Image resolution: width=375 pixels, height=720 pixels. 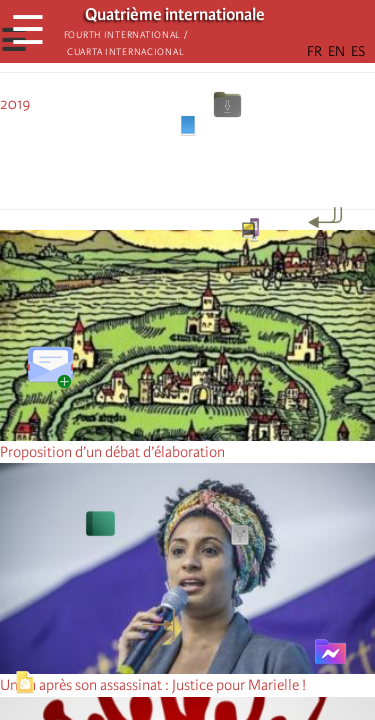 What do you see at coordinates (50, 364) in the screenshot?
I see `compose a new email message` at bounding box center [50, 364].